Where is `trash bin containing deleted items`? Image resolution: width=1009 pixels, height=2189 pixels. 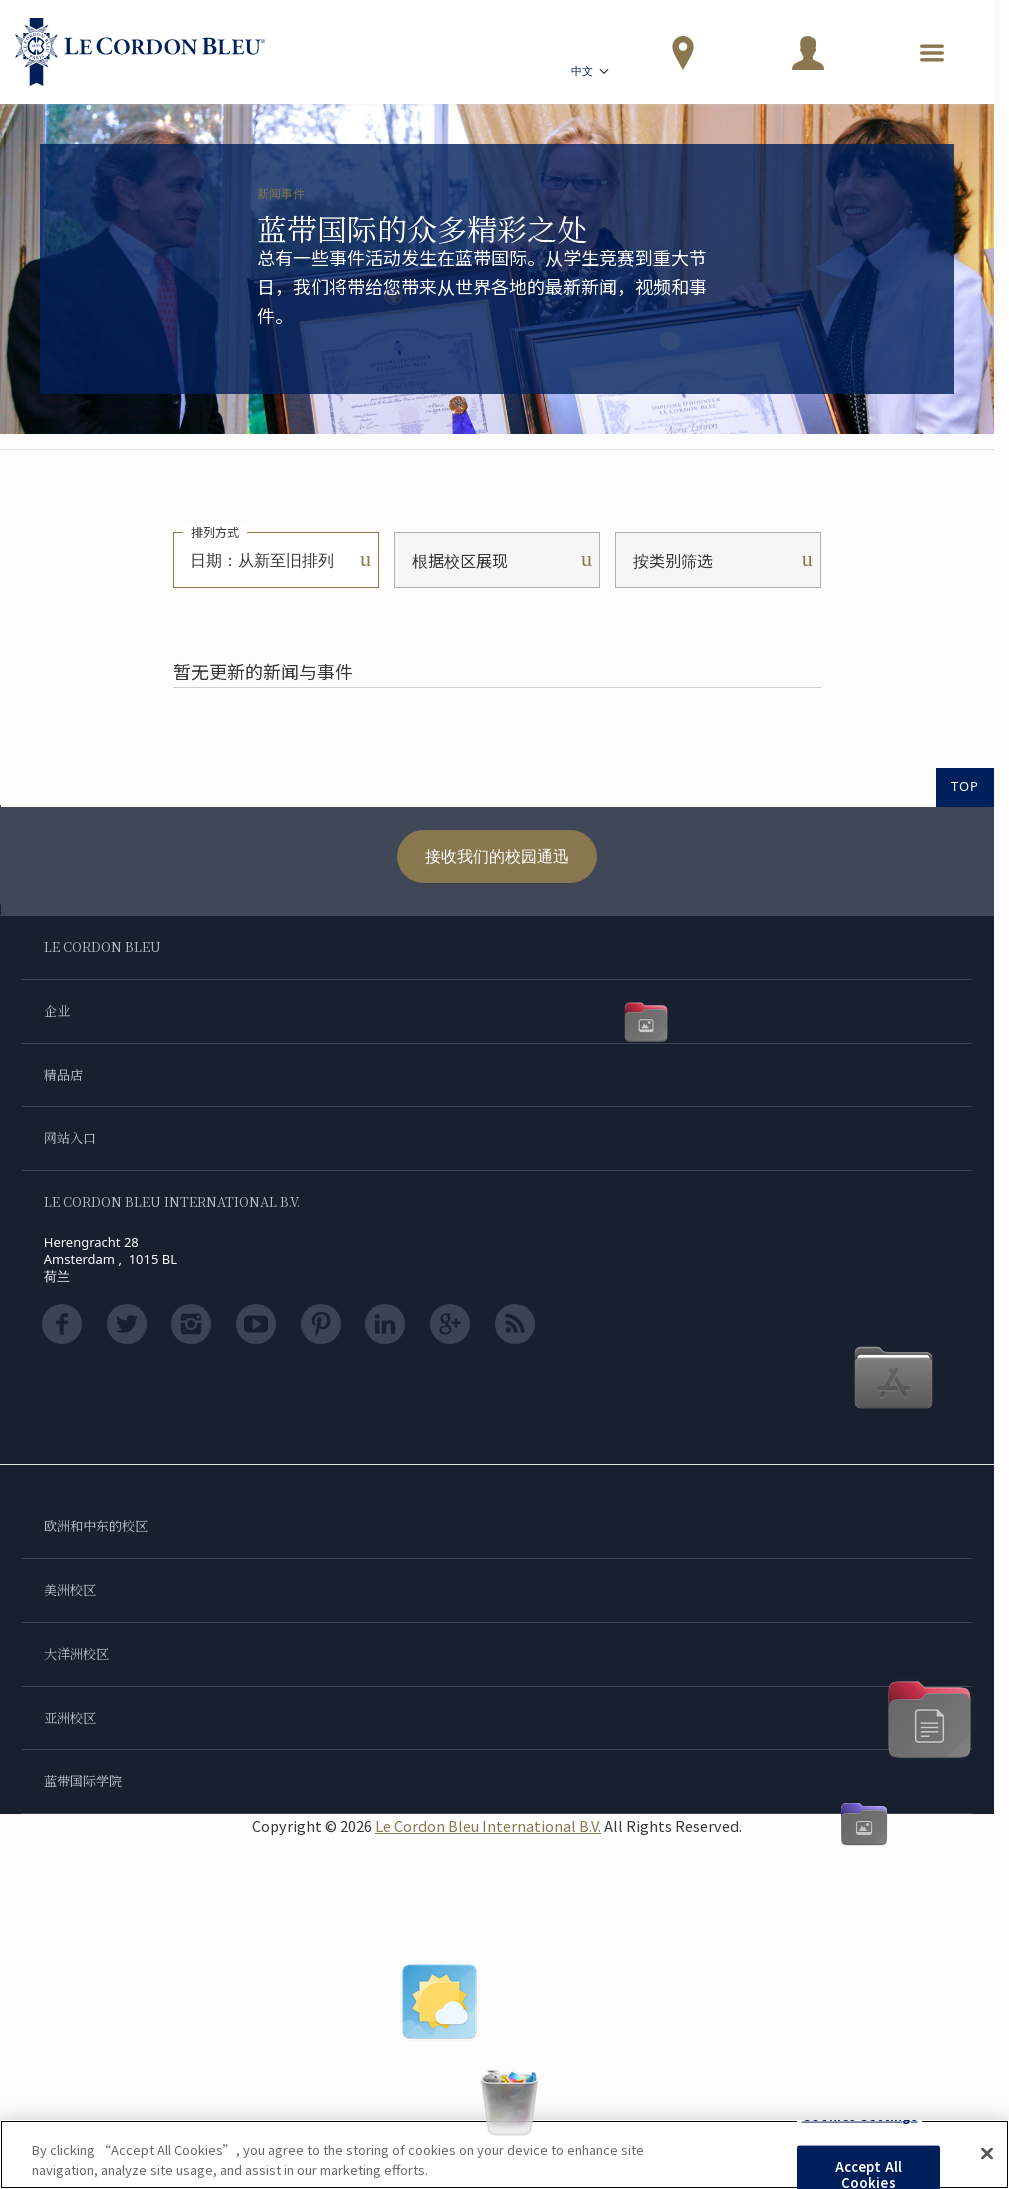 trash bin containing deleted items is located at coordinates (509, 2103).